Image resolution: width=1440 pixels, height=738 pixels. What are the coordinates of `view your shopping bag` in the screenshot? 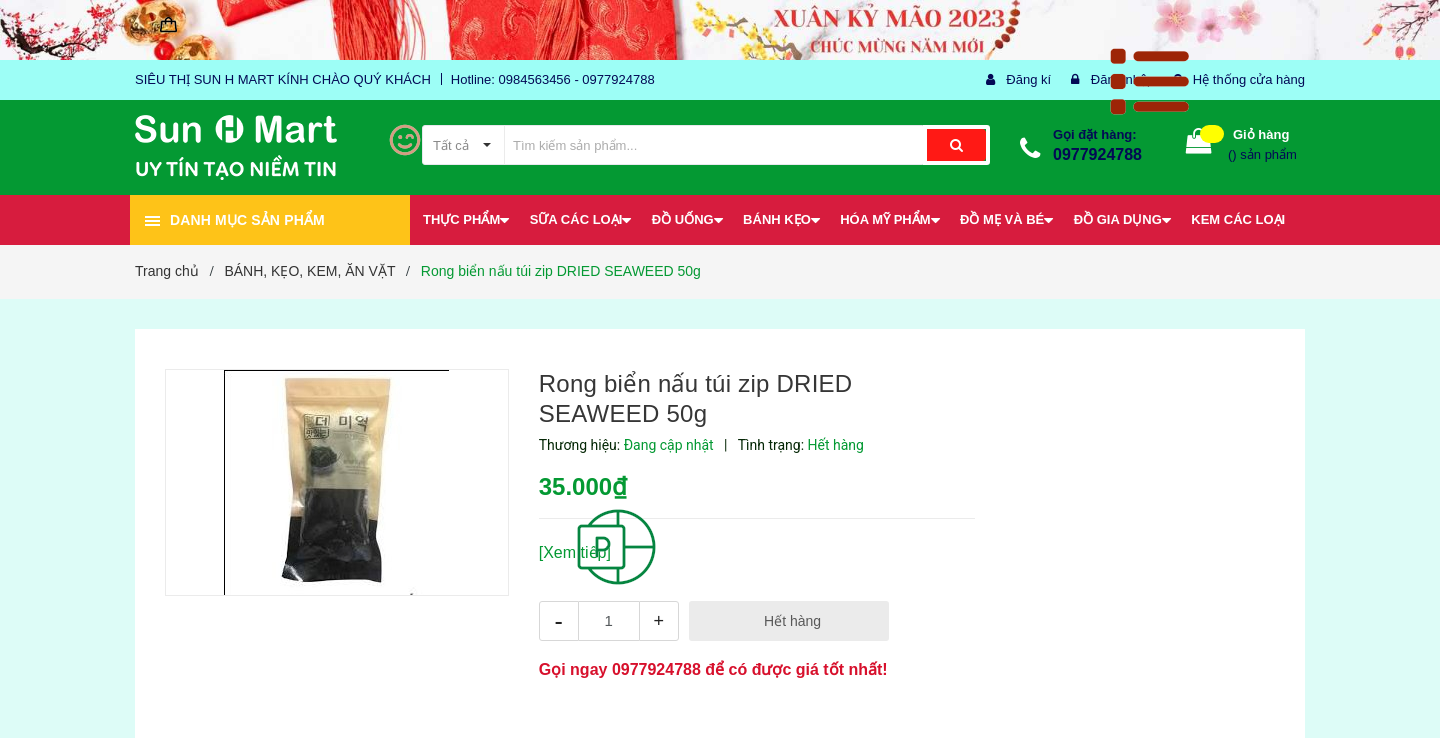 It's located at (168, 25).